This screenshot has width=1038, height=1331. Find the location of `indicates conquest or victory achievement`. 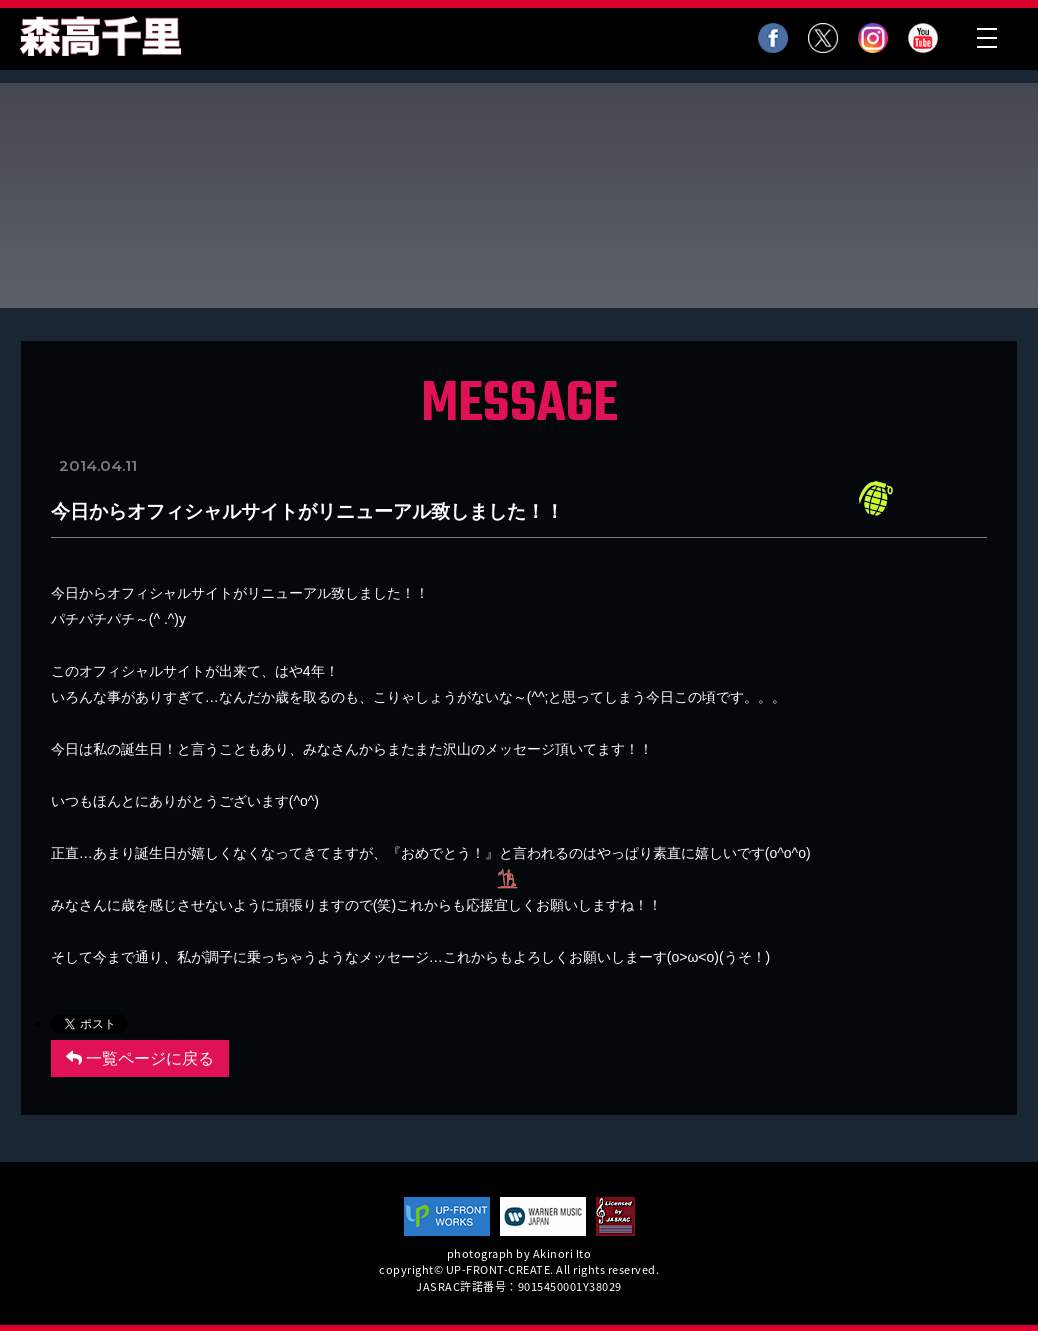

indicates conquest or victory achievement is located at coordinates (507, 878).